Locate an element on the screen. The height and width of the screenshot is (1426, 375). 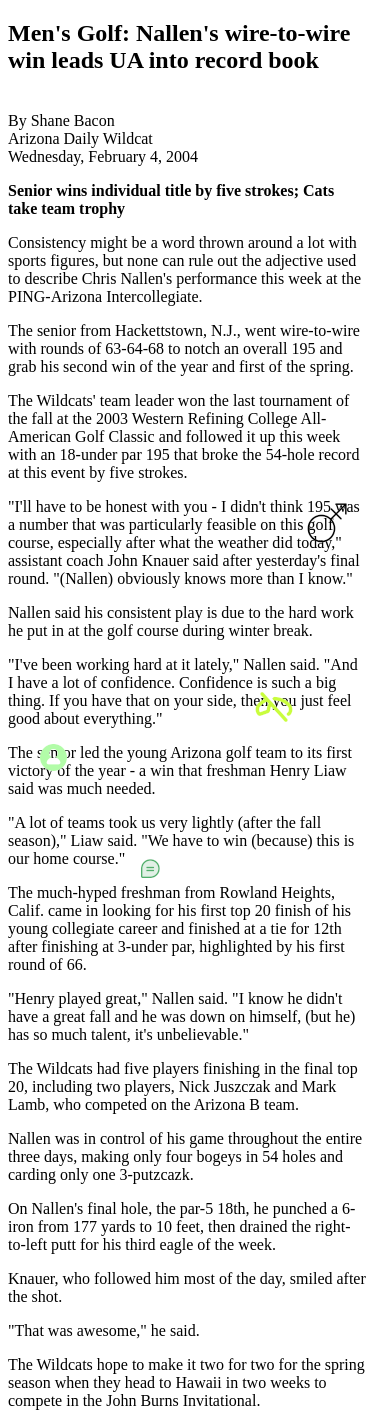
view user profile is located at coordinates (53, 757).